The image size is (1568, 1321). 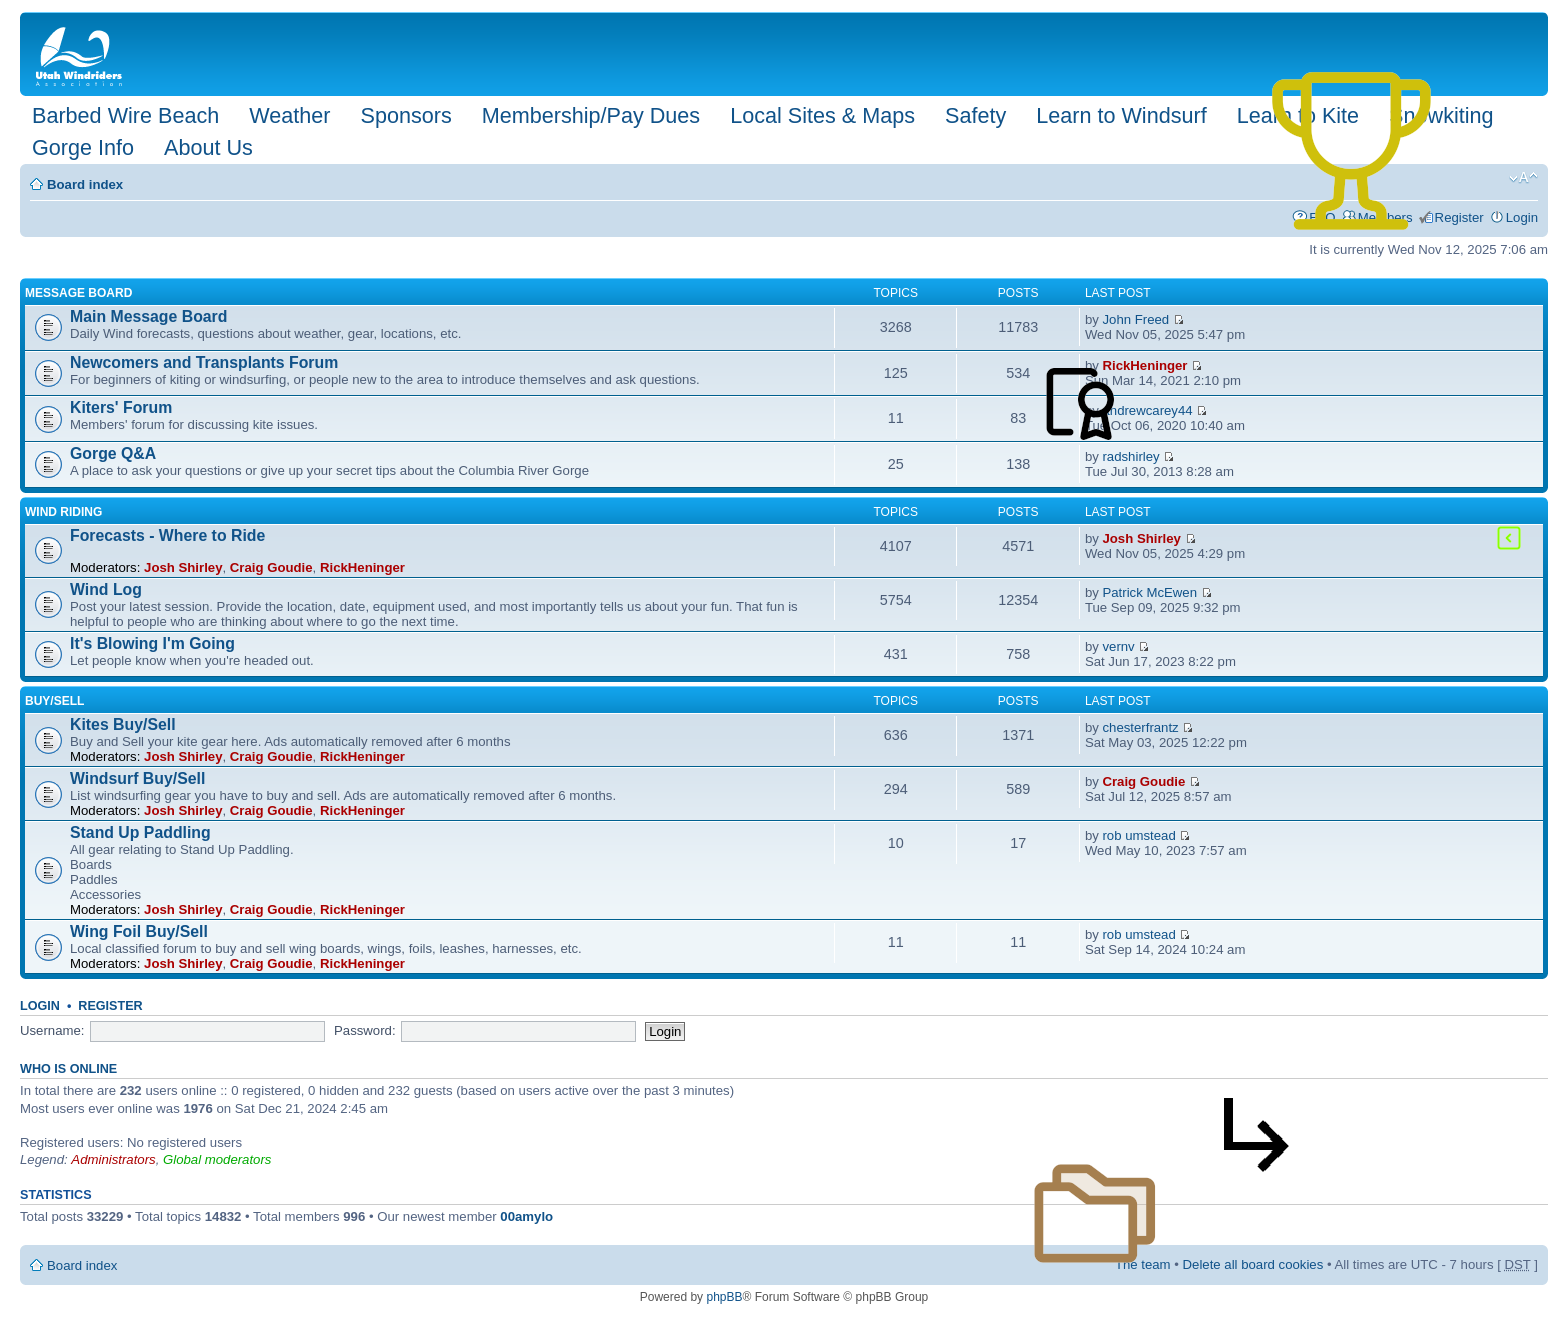 I want to click on navigate to a subdirectory or nested folder, so click(x=1259, y=1133).